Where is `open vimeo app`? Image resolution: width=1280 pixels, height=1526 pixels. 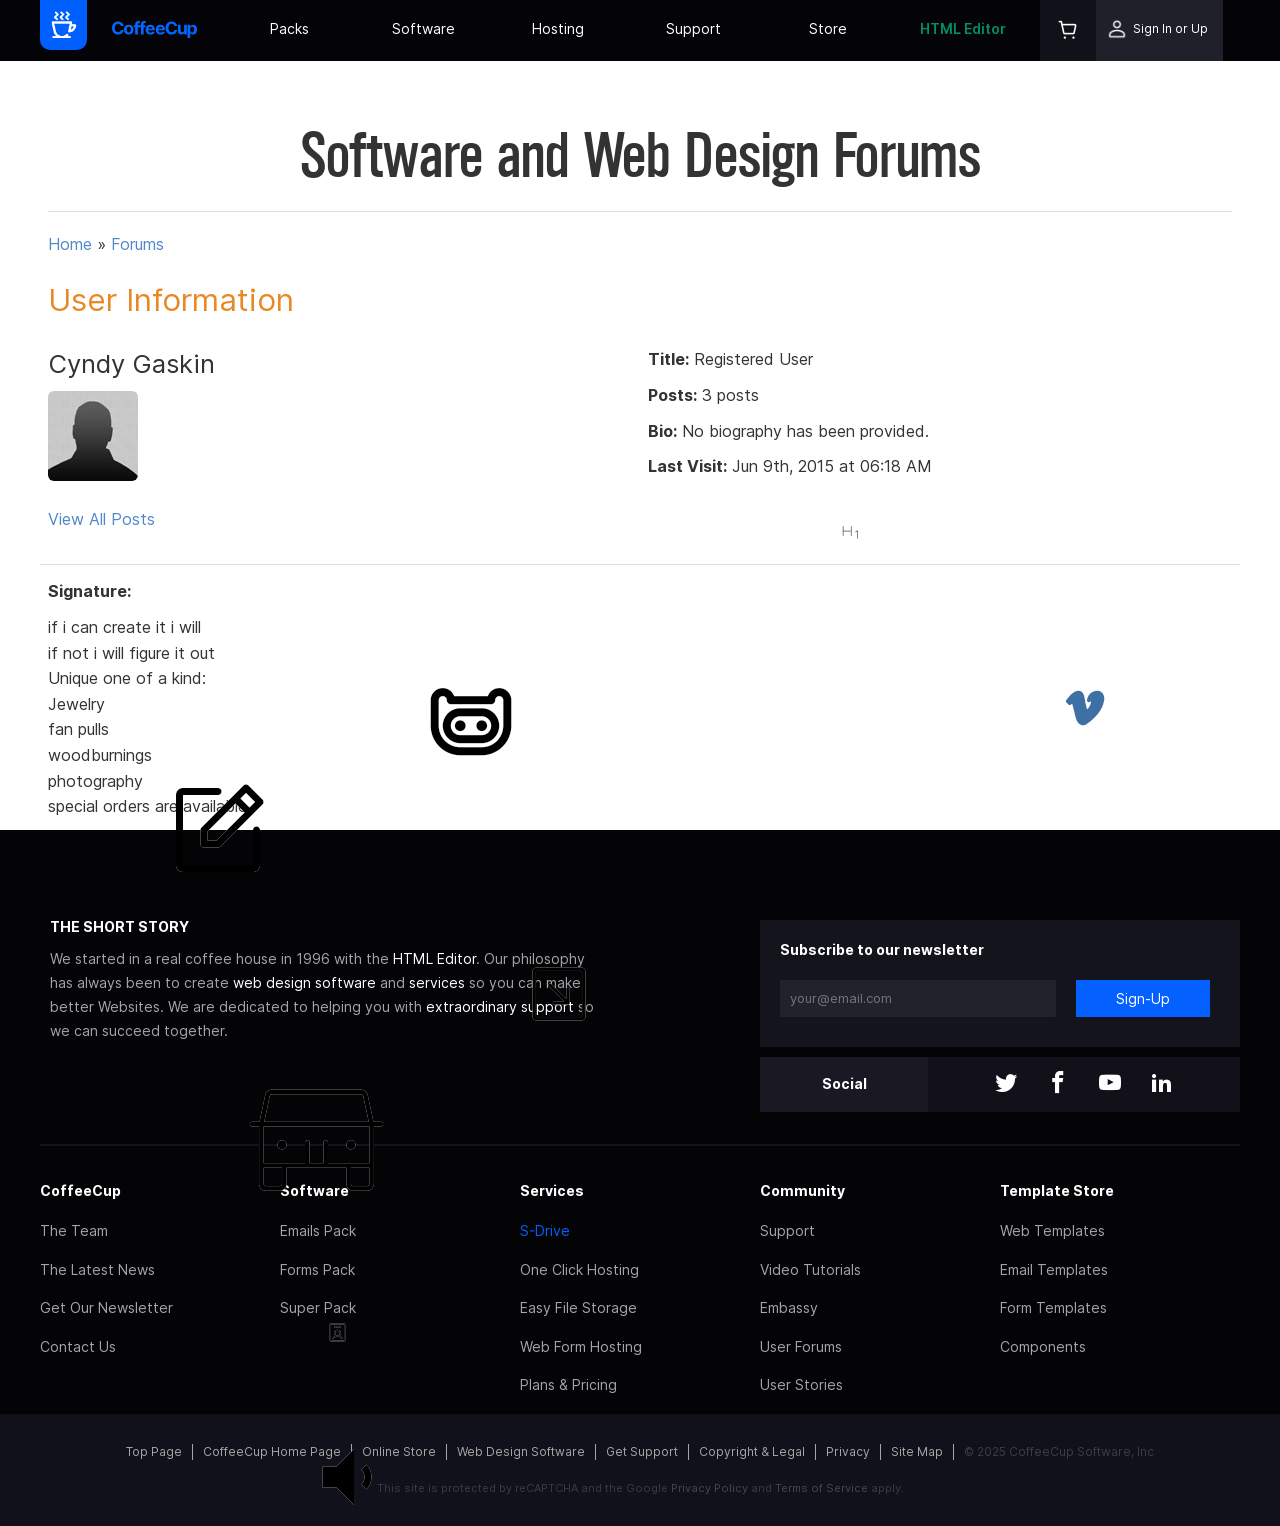 open vimeo app is located at coordinates (1085, 708).